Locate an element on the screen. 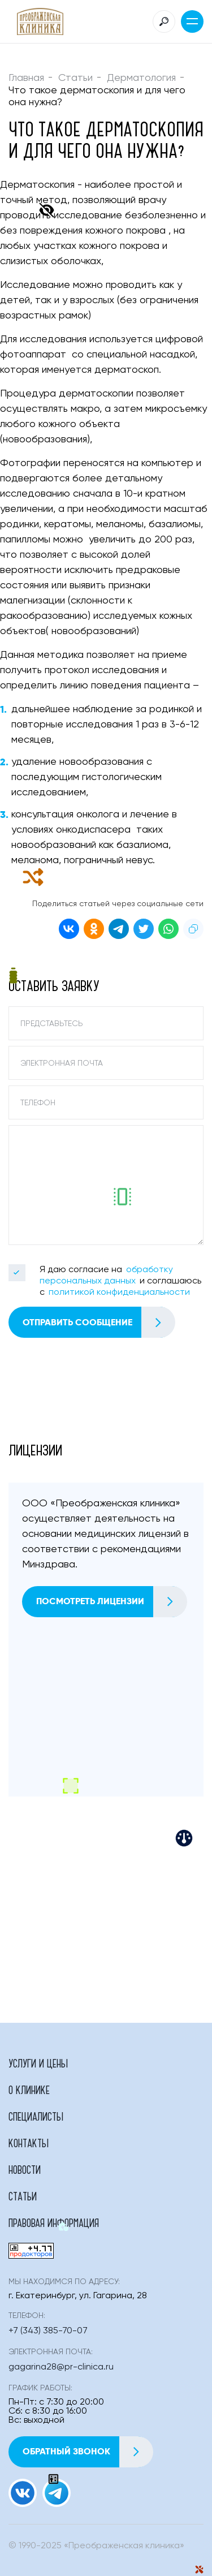 Image resolution: width=212 pixels, height=2576 pixels. home healthcare alert or urgent medical notice is located at coordinates (63, 2226).